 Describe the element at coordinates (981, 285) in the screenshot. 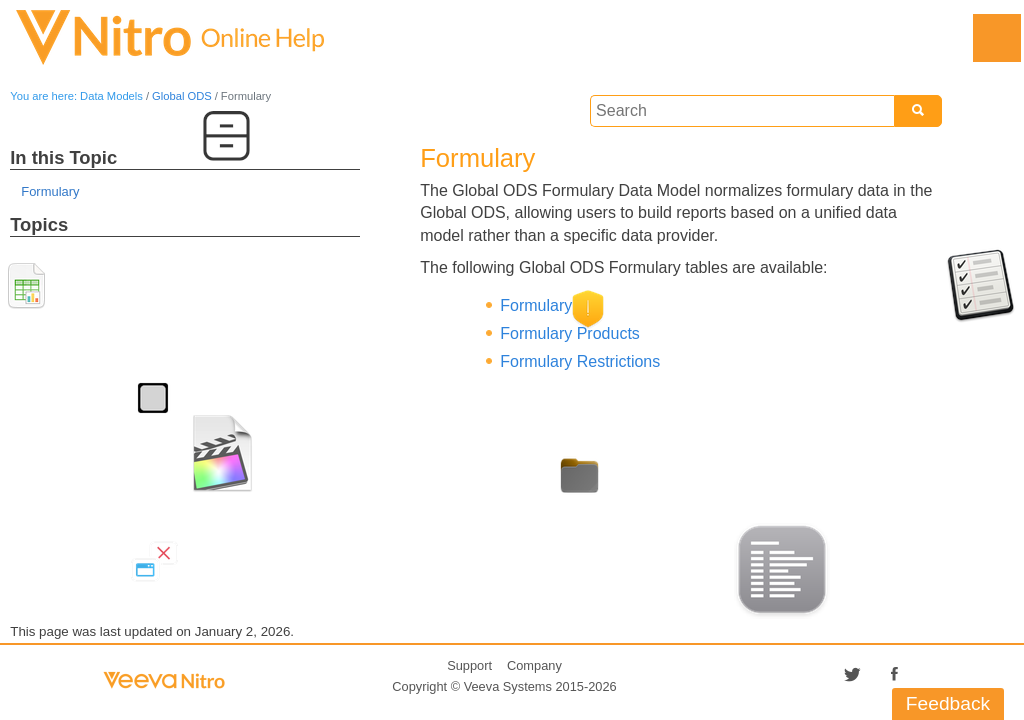

I see `open reminders preferences` at that location.